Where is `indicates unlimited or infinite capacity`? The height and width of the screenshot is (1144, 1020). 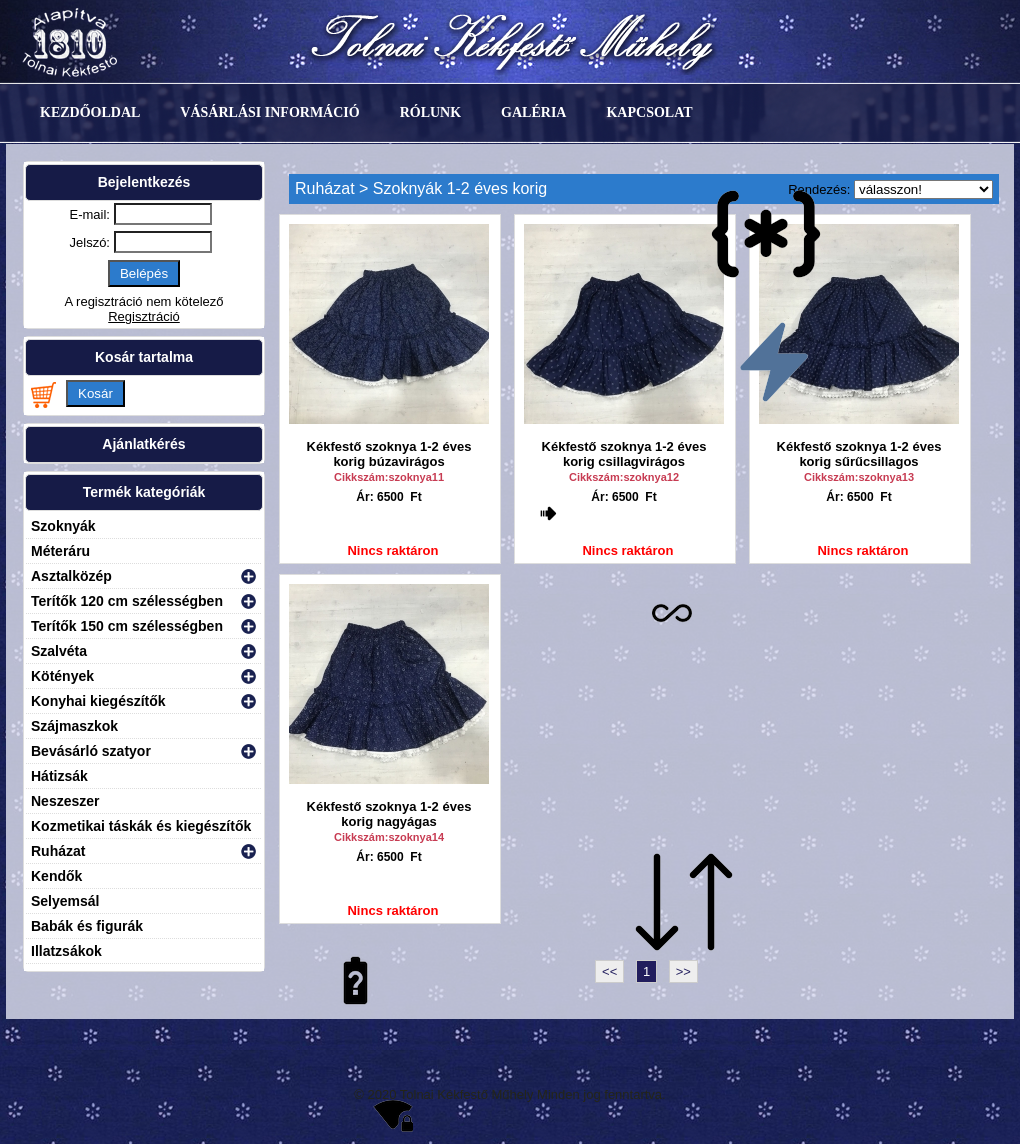
indicates unlimited or infinite capacity is located at coordinates (672, 613).